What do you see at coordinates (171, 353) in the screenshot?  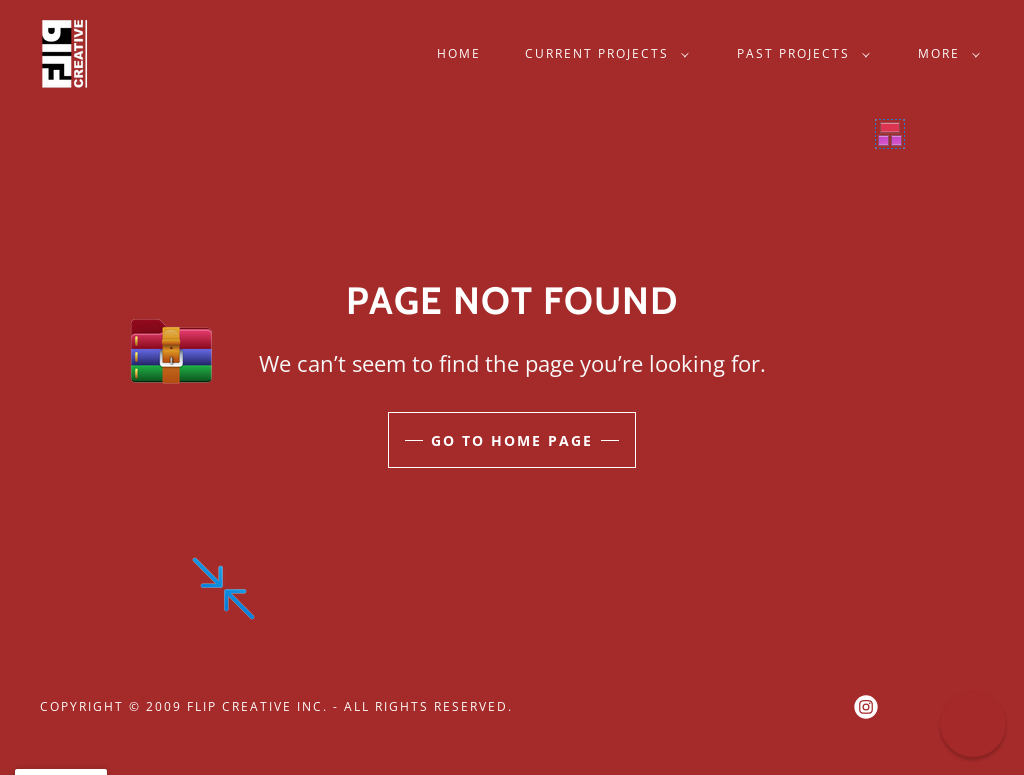 I see `open folder containing WinRAR archives` at bounding box center [171, 353].